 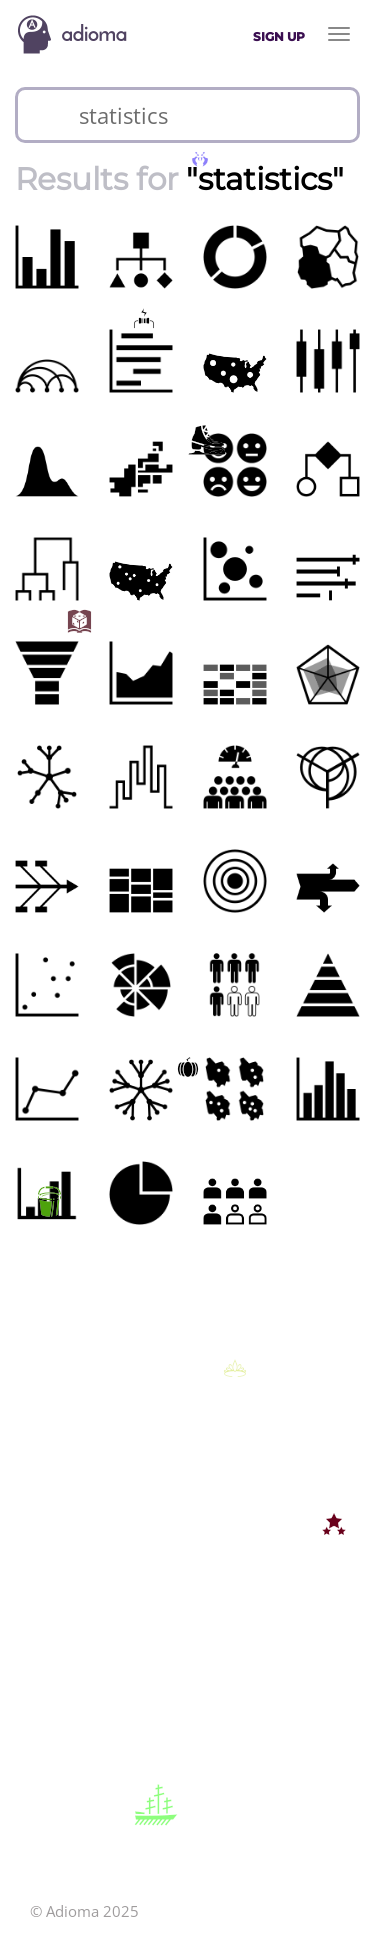 I want to click on access halloween or autumn seasonal content, so click(x=188, y=1067).